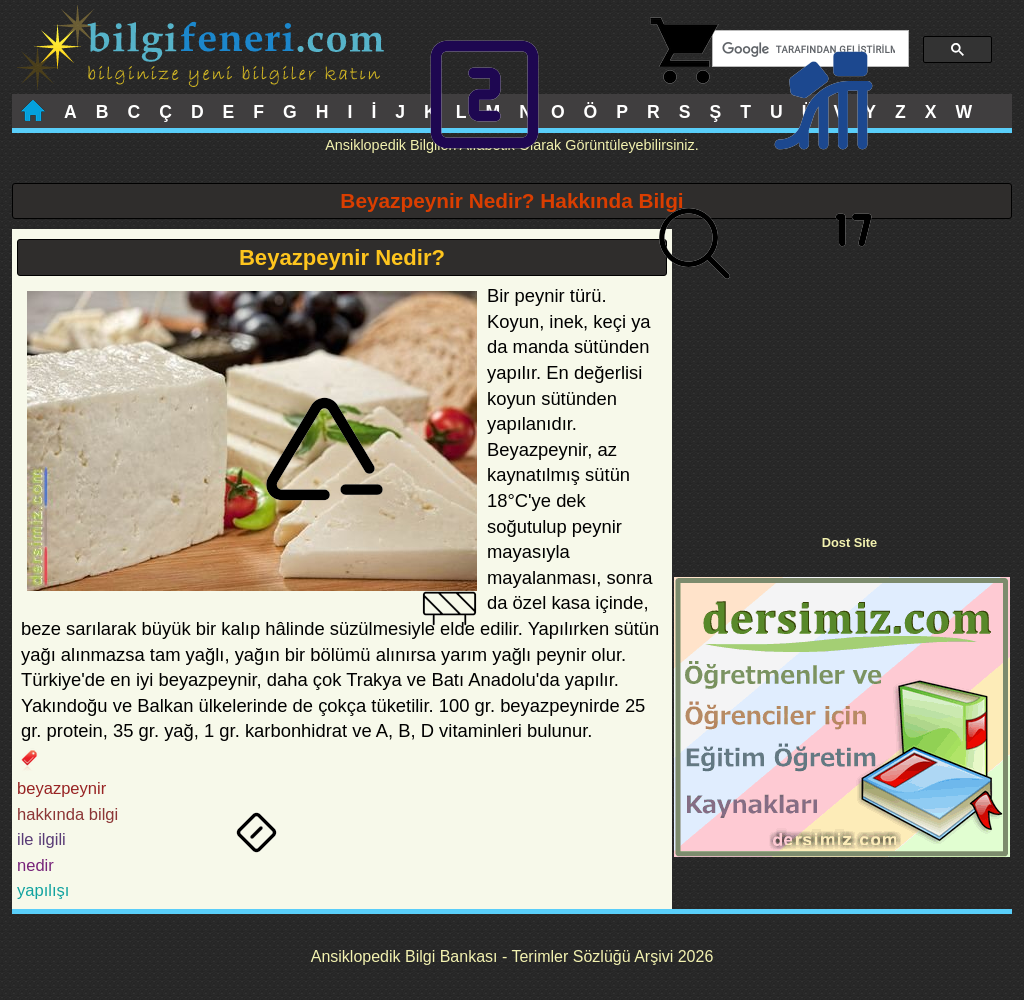 The image size is (1024, 1000). Describe the element at coordinates (823, 100) in the screenshot. I see `access theme park or amusement park information` at that location.